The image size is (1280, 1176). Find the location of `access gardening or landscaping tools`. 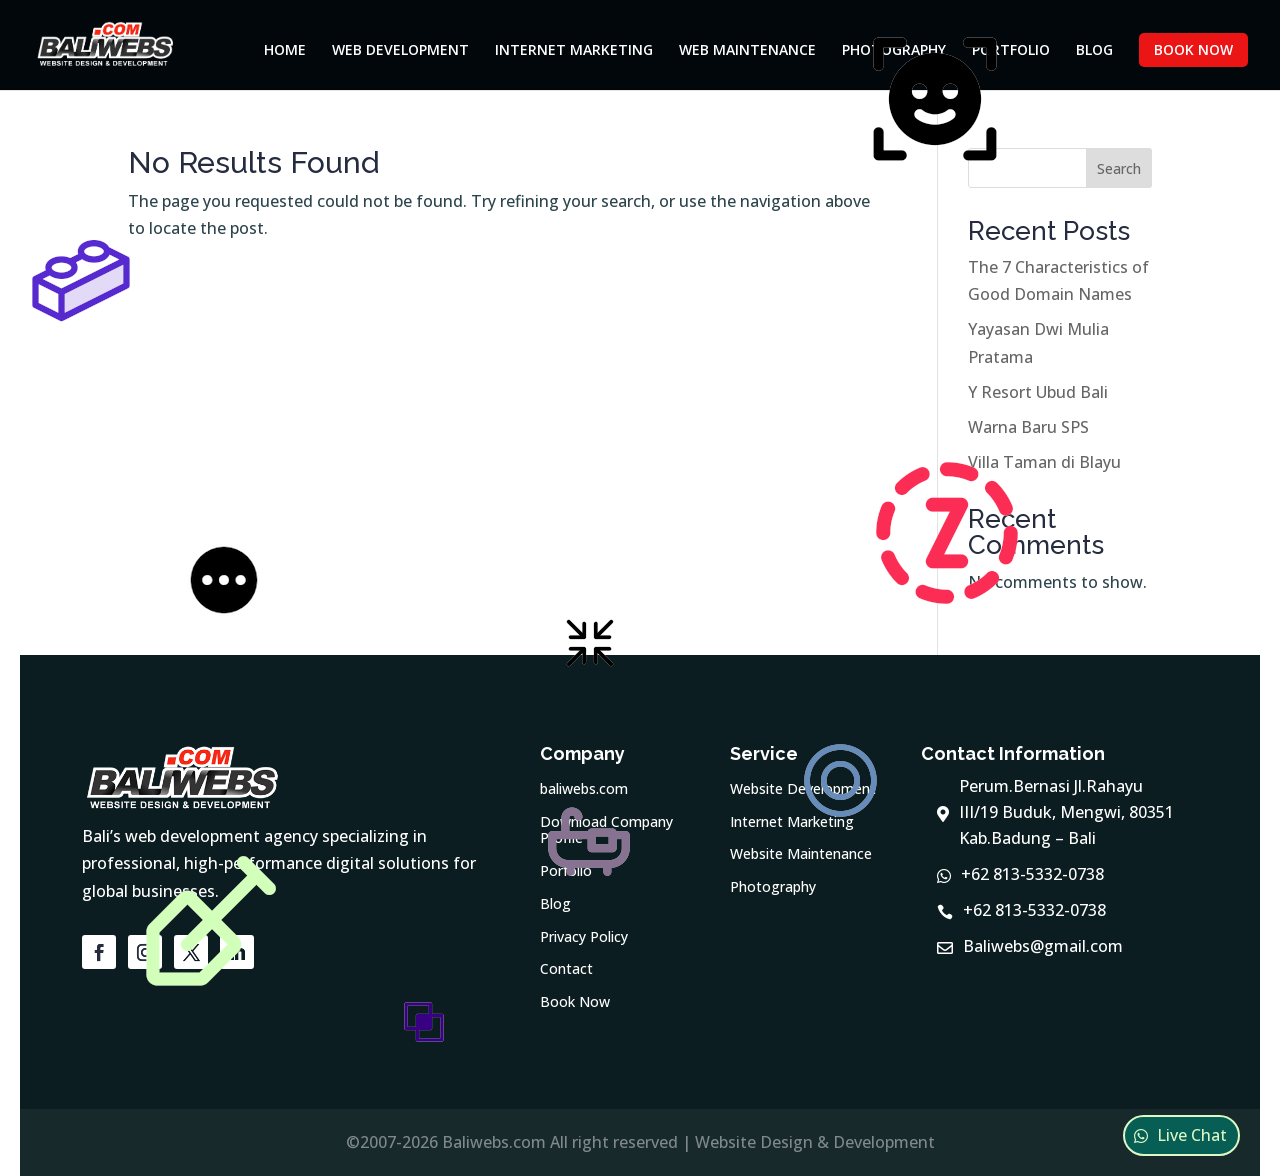

access gardening or landscaping tools is located at coordinates (209, 923).